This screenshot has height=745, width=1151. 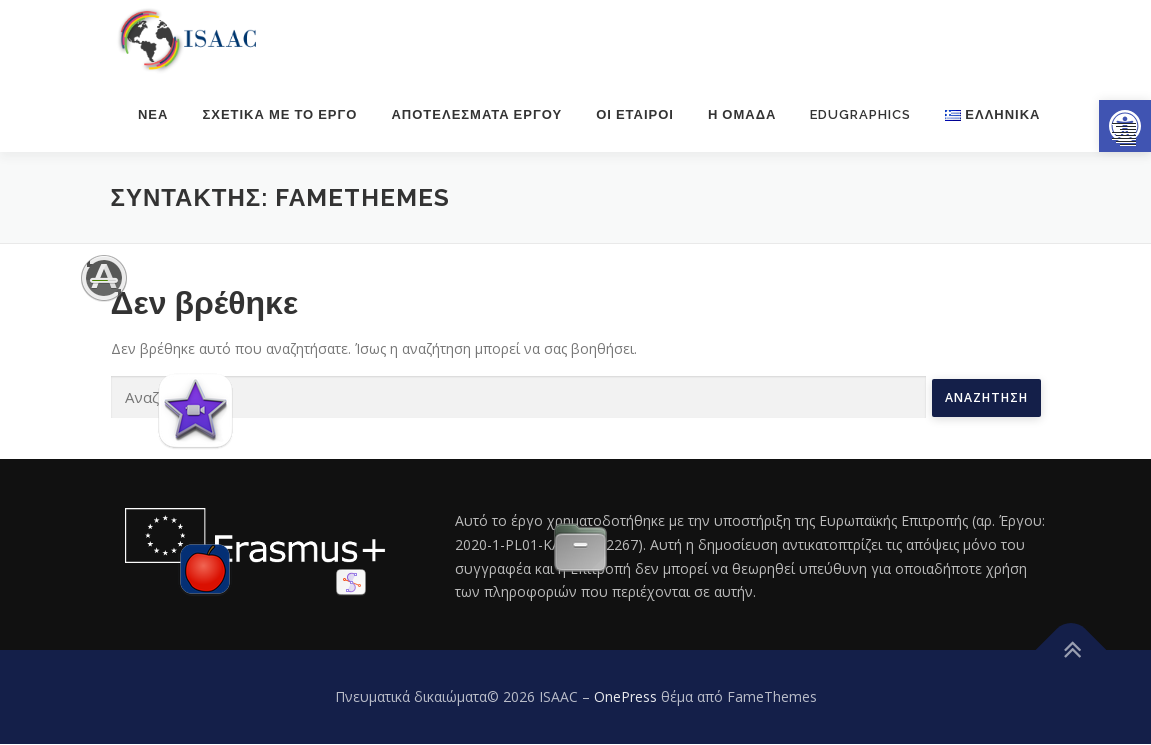 I want to click on open iMovie to edit videos, so click(x=195, y=410).